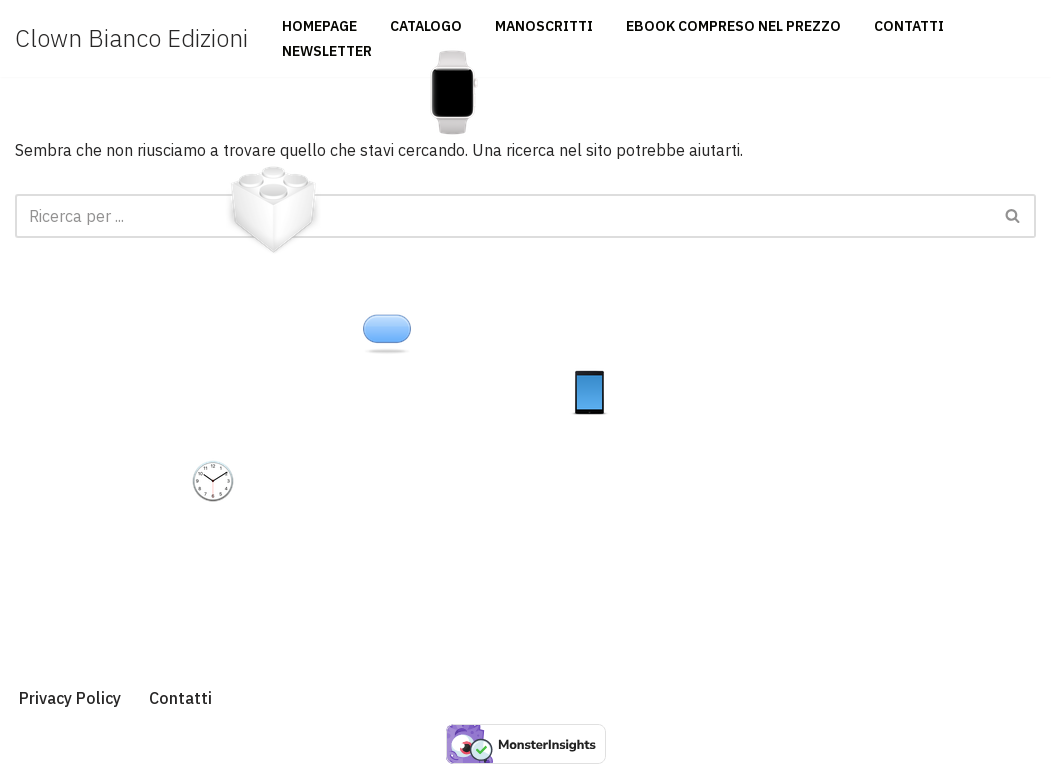  Describe the element at coordinates (452, 92) in the screenshot. I see `apple watch series 2 device icon` at that location.